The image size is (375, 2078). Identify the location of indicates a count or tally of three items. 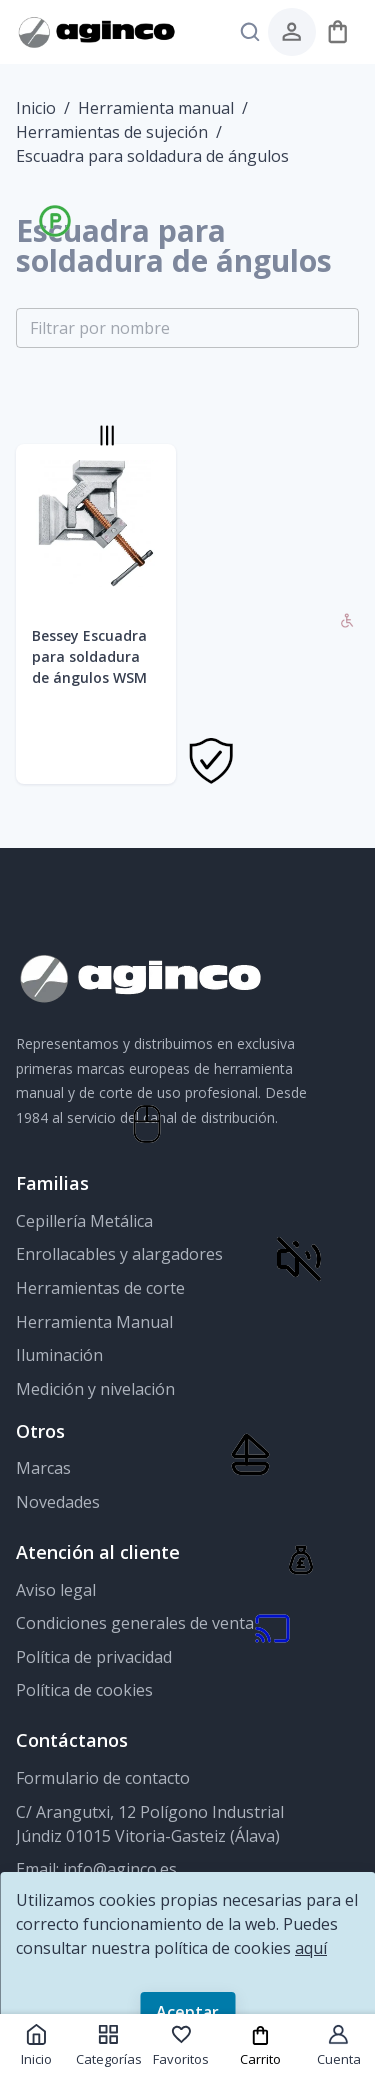
(110, 435).